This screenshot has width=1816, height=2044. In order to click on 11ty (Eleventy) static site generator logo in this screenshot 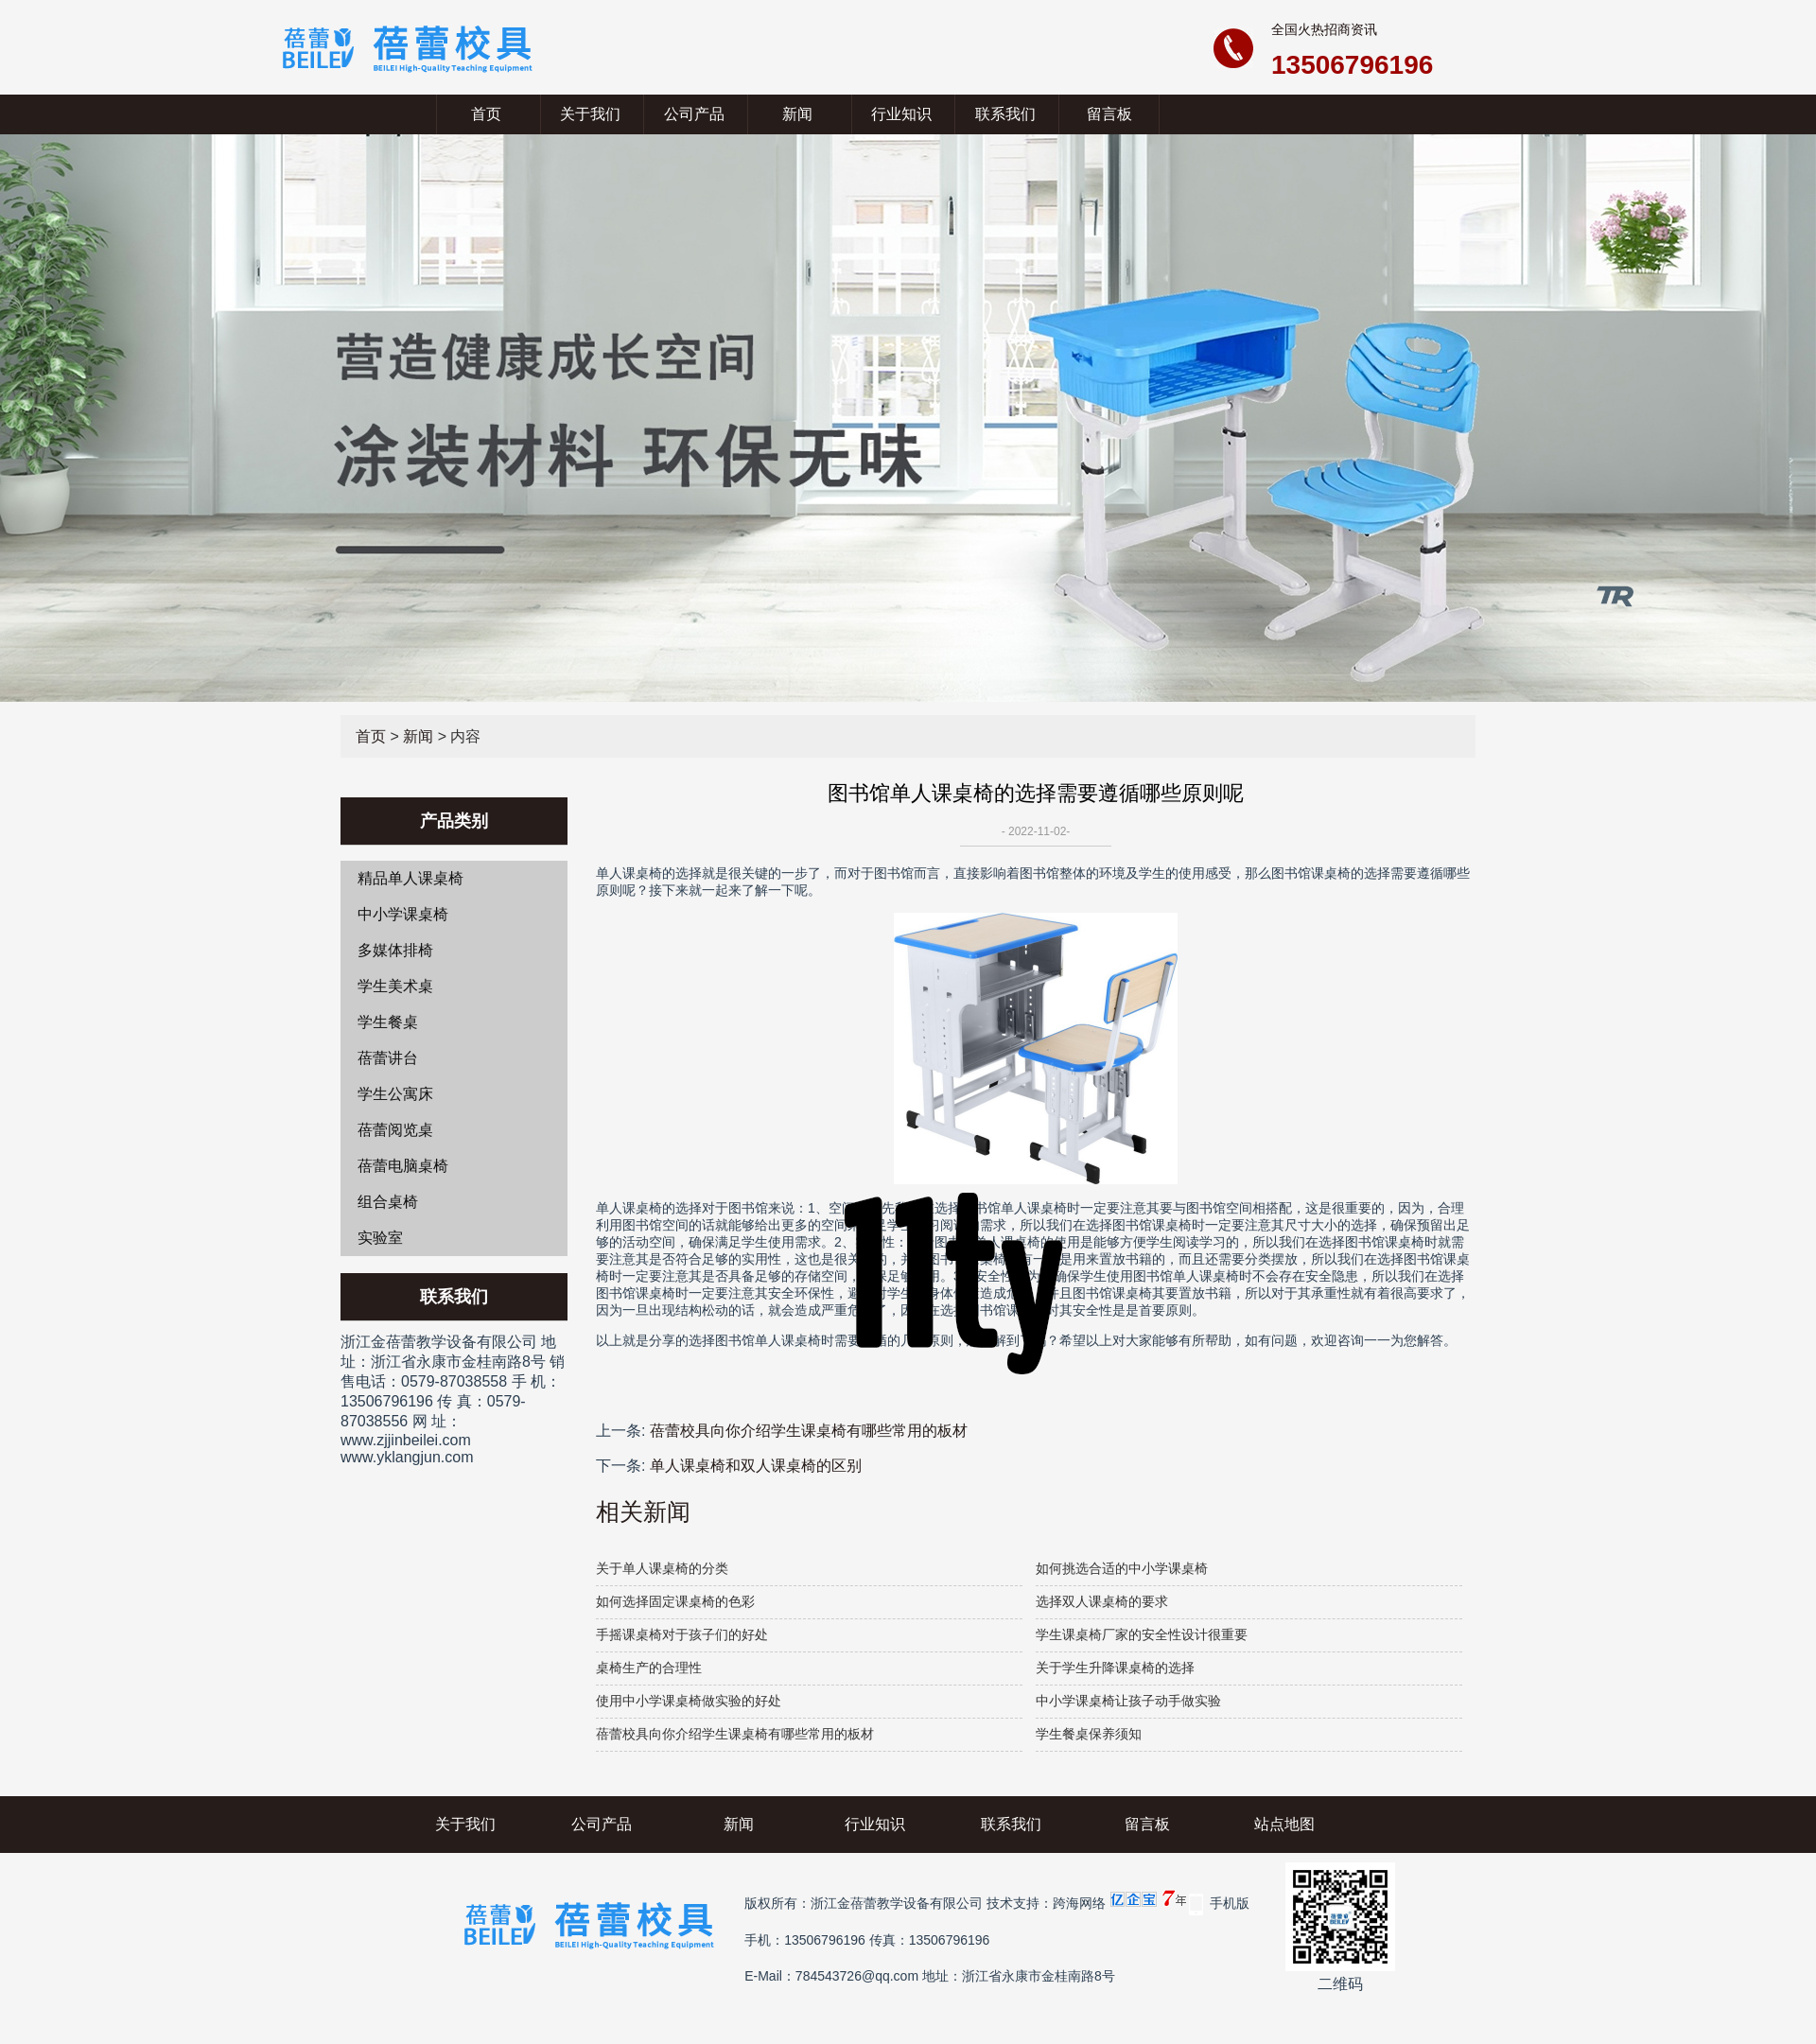, I will do `click(953, 1271)`.